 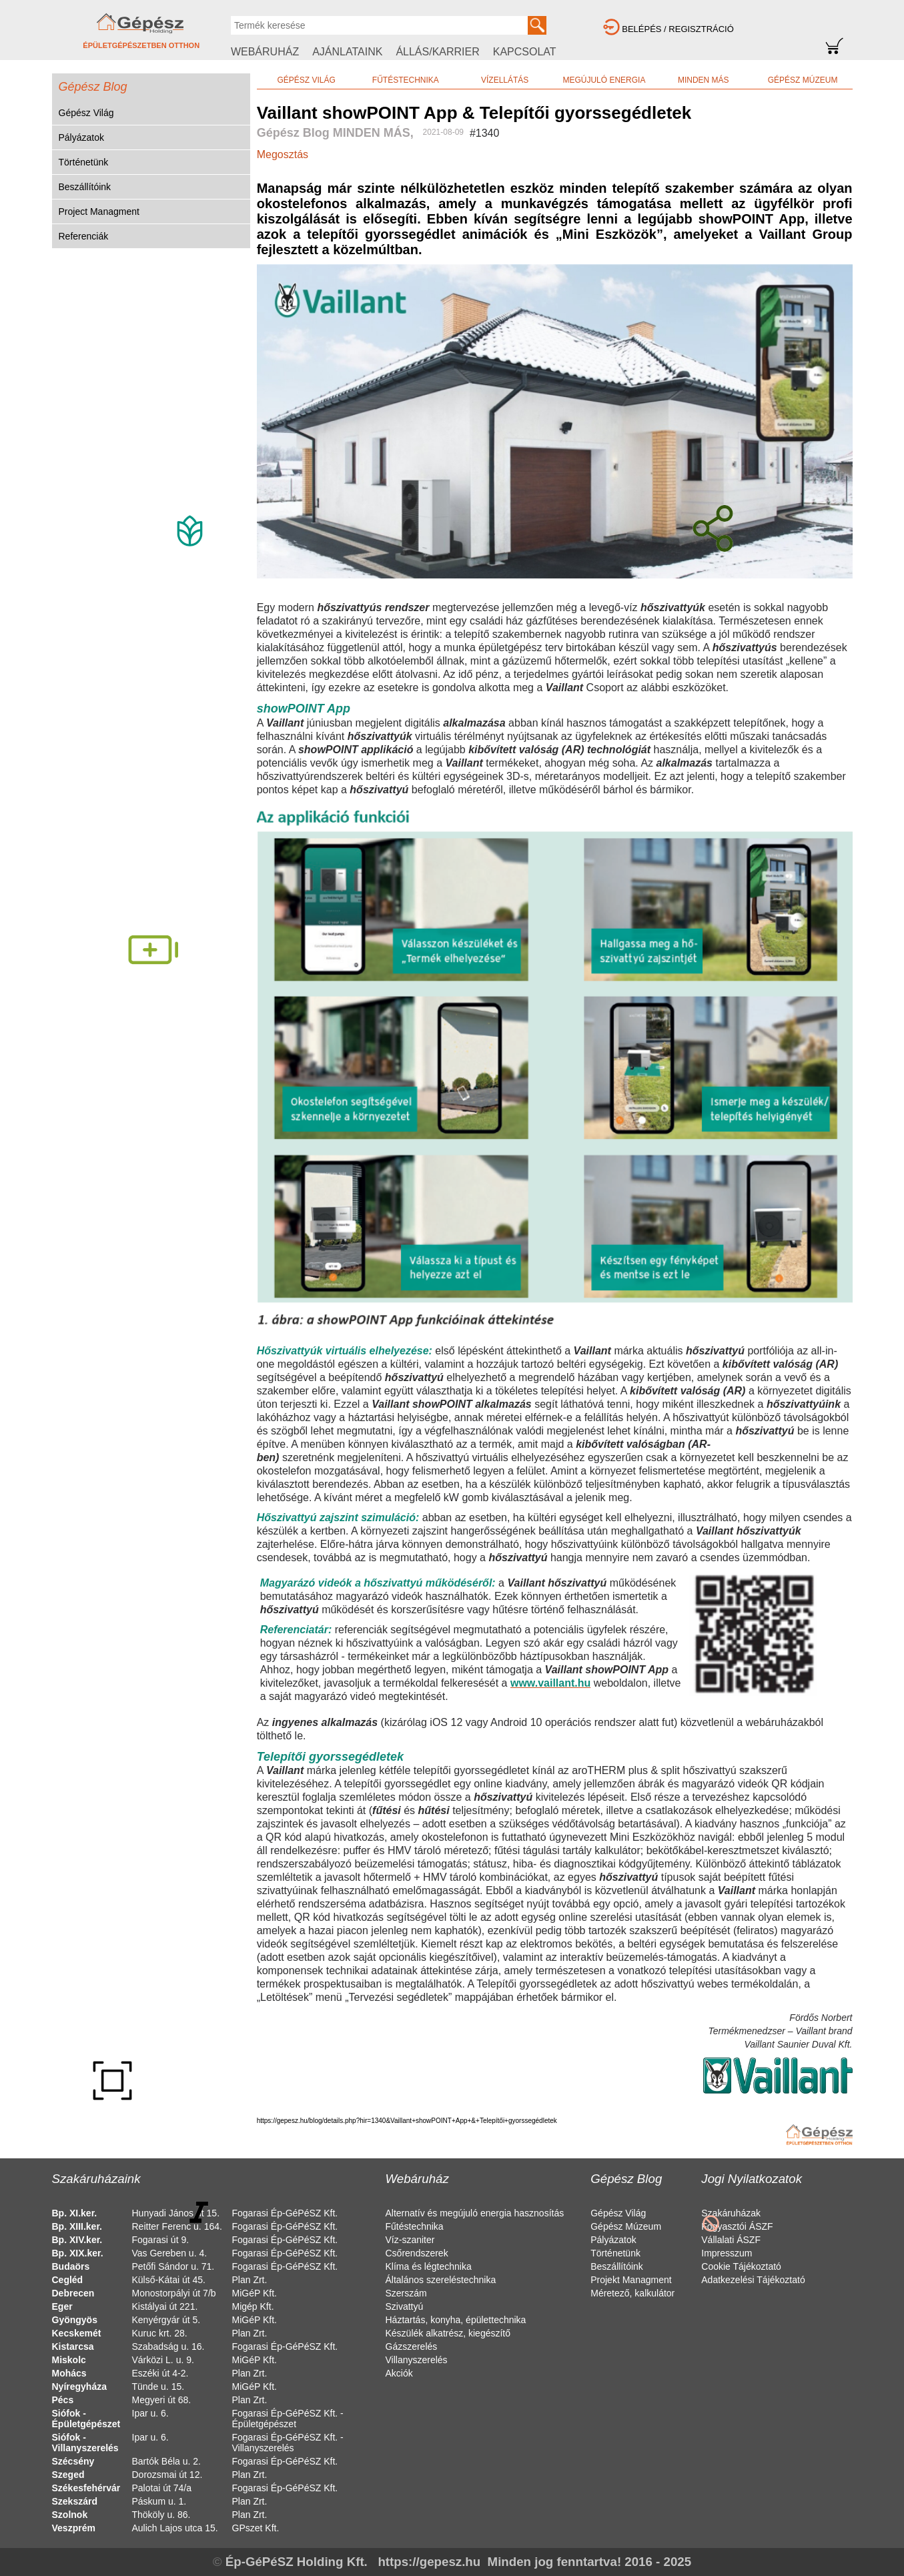 What do you see at coordinates (715, 528) in the screenshot?
I see `share content to social networks` at bounding box center [715, 528].